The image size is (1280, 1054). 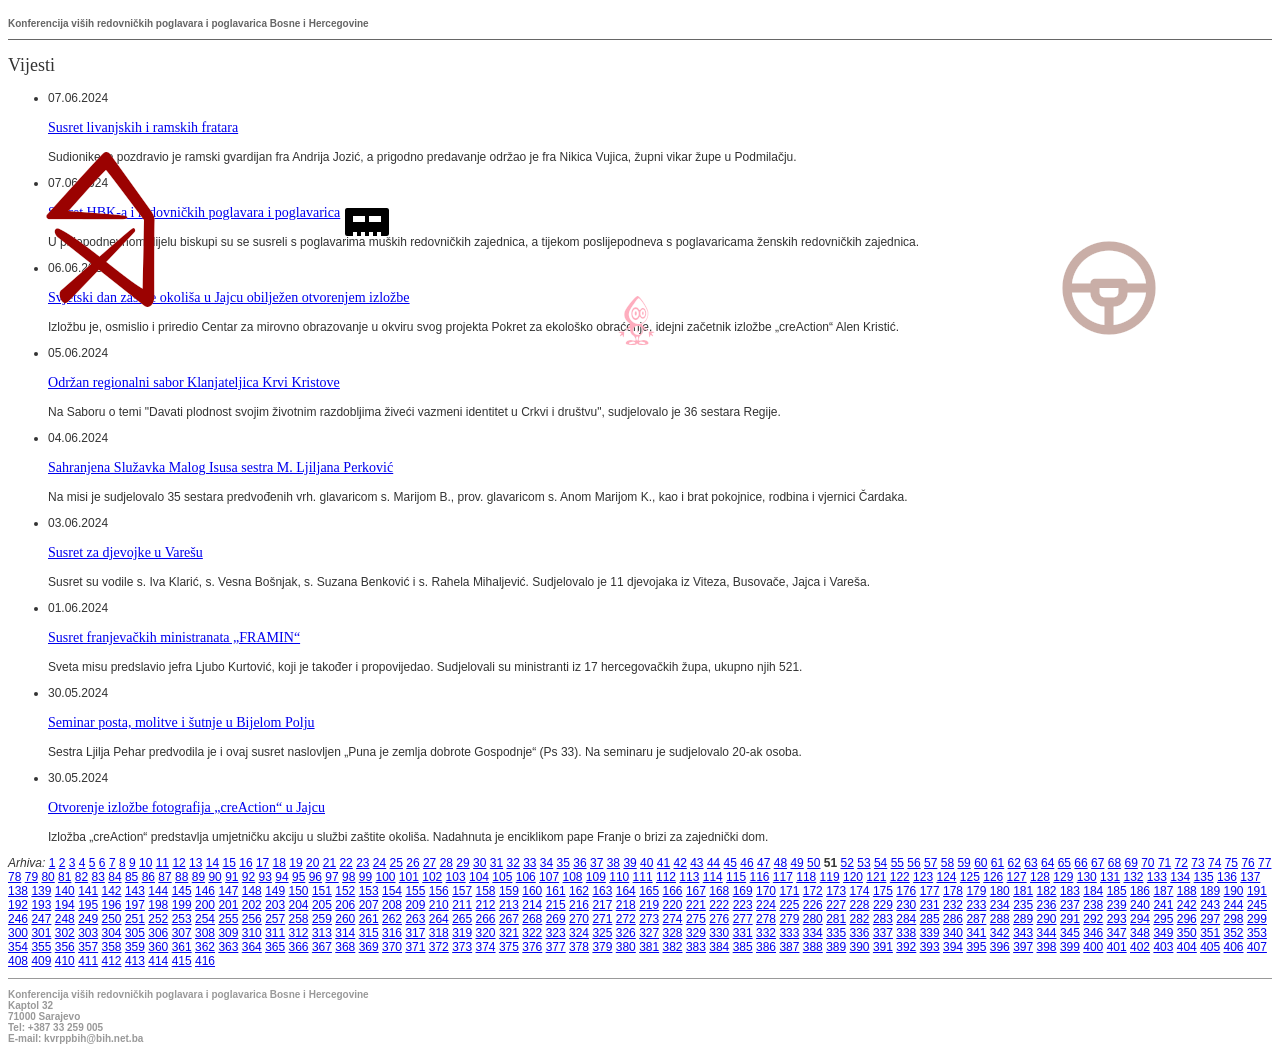 What do you see at coordinates (367, 222) in the screenshot?
I see `view RAM or memory usage` at bounding box center [367, 222].